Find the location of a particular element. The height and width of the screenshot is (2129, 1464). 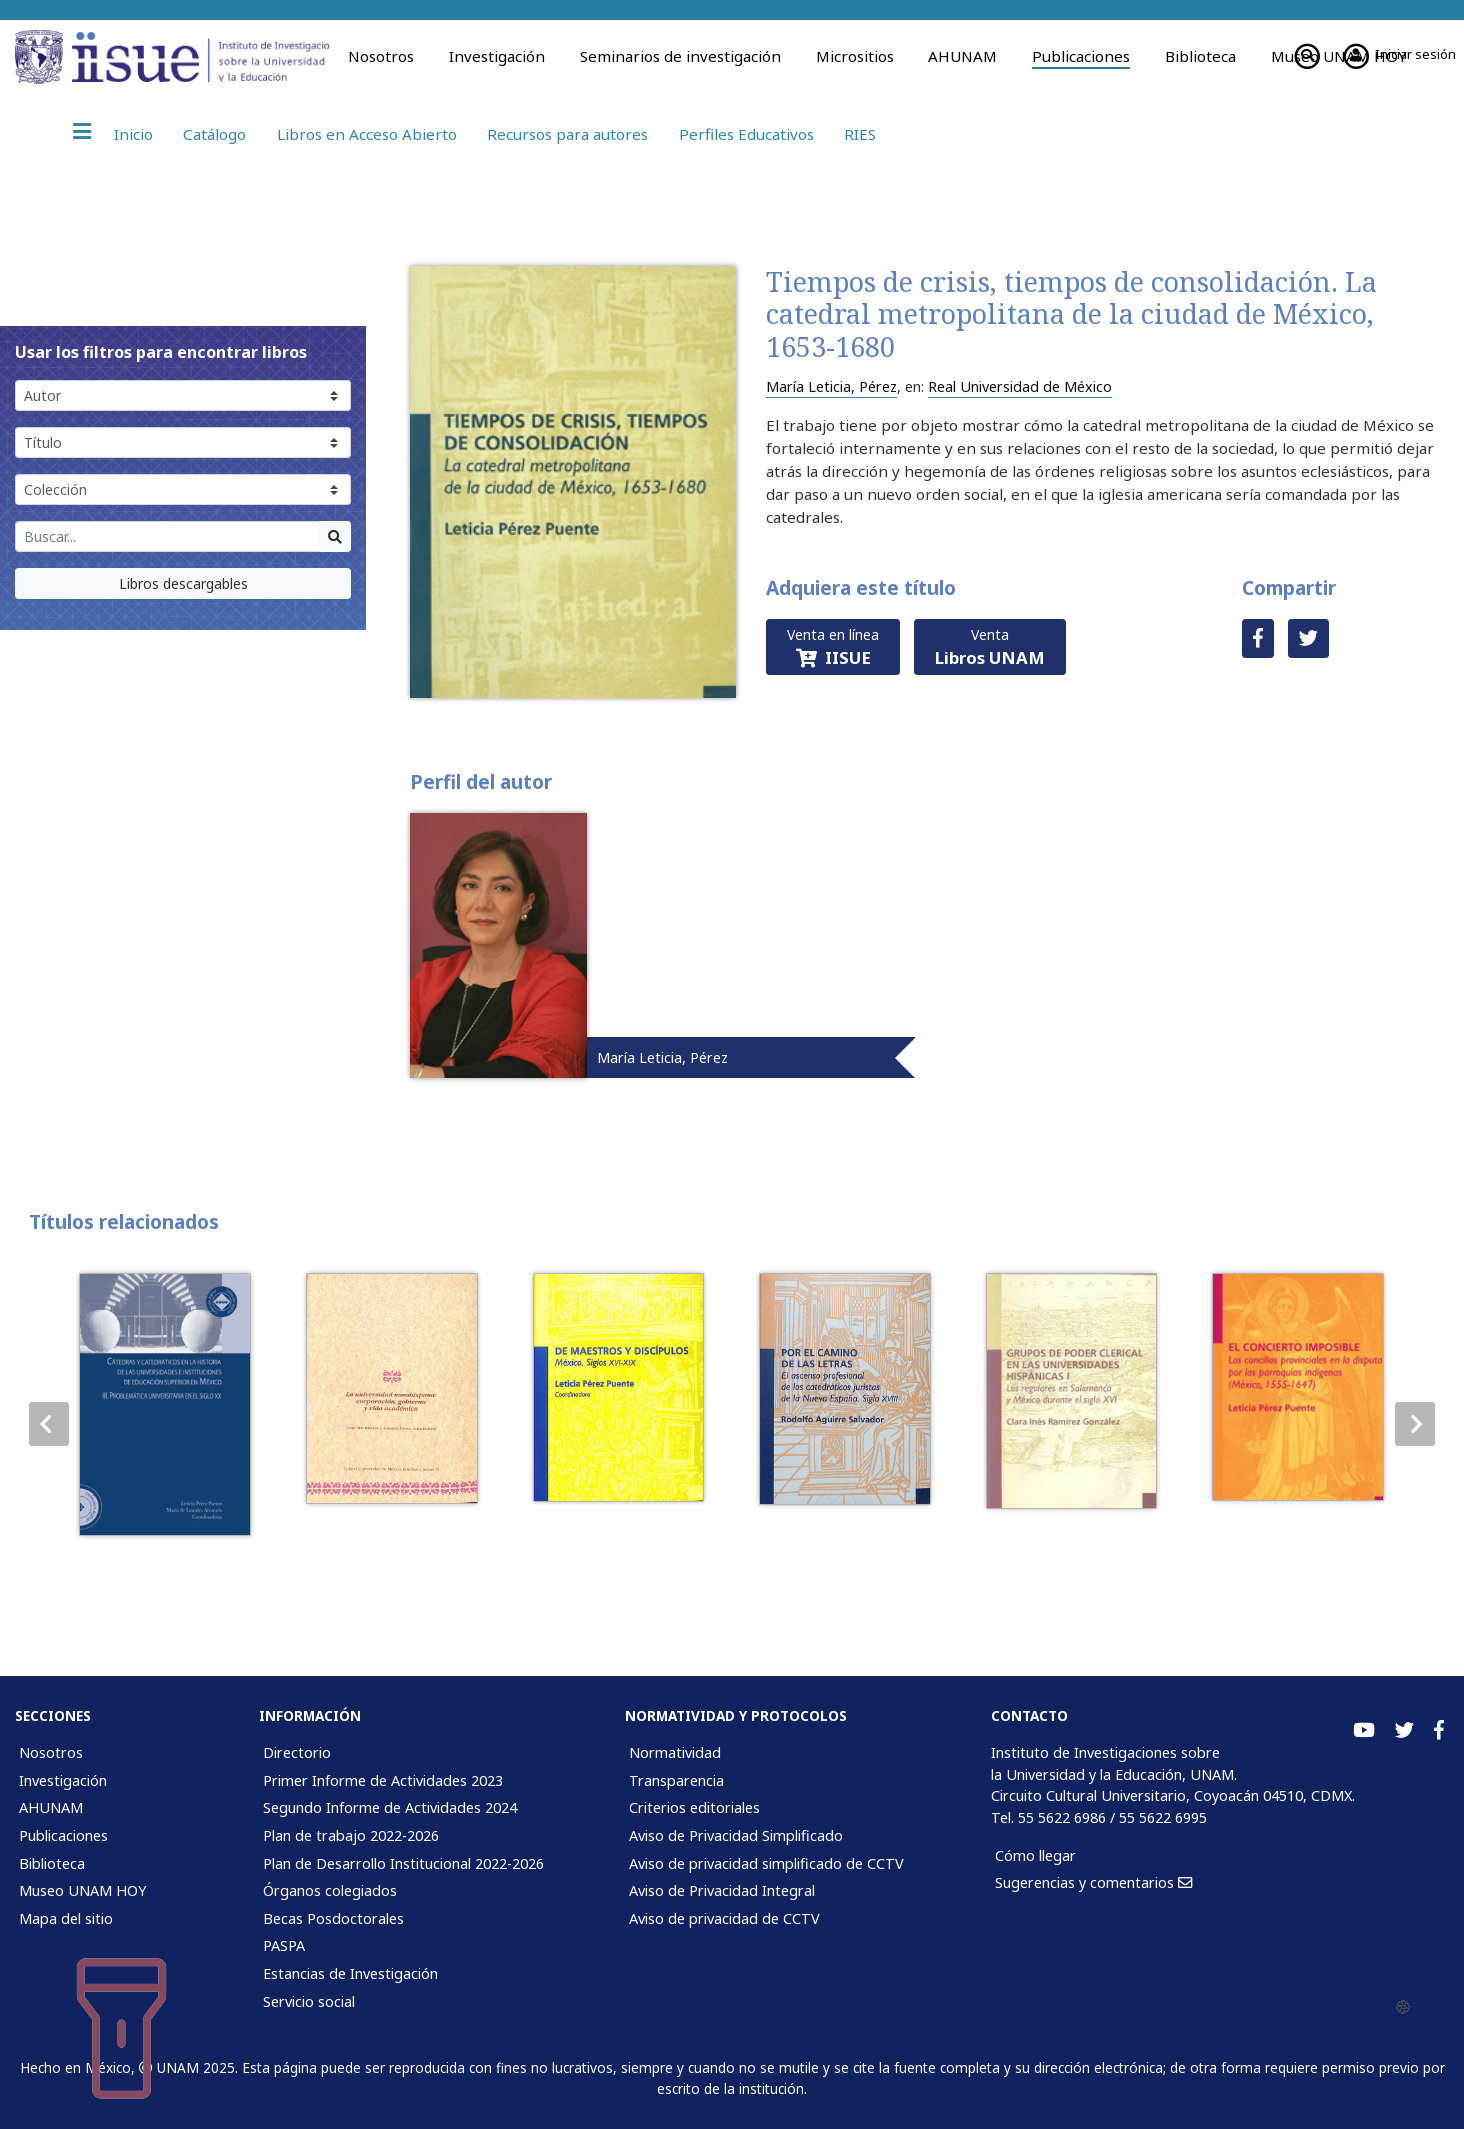

toggle flashlight on or off is located at coordinates (121, 2028).